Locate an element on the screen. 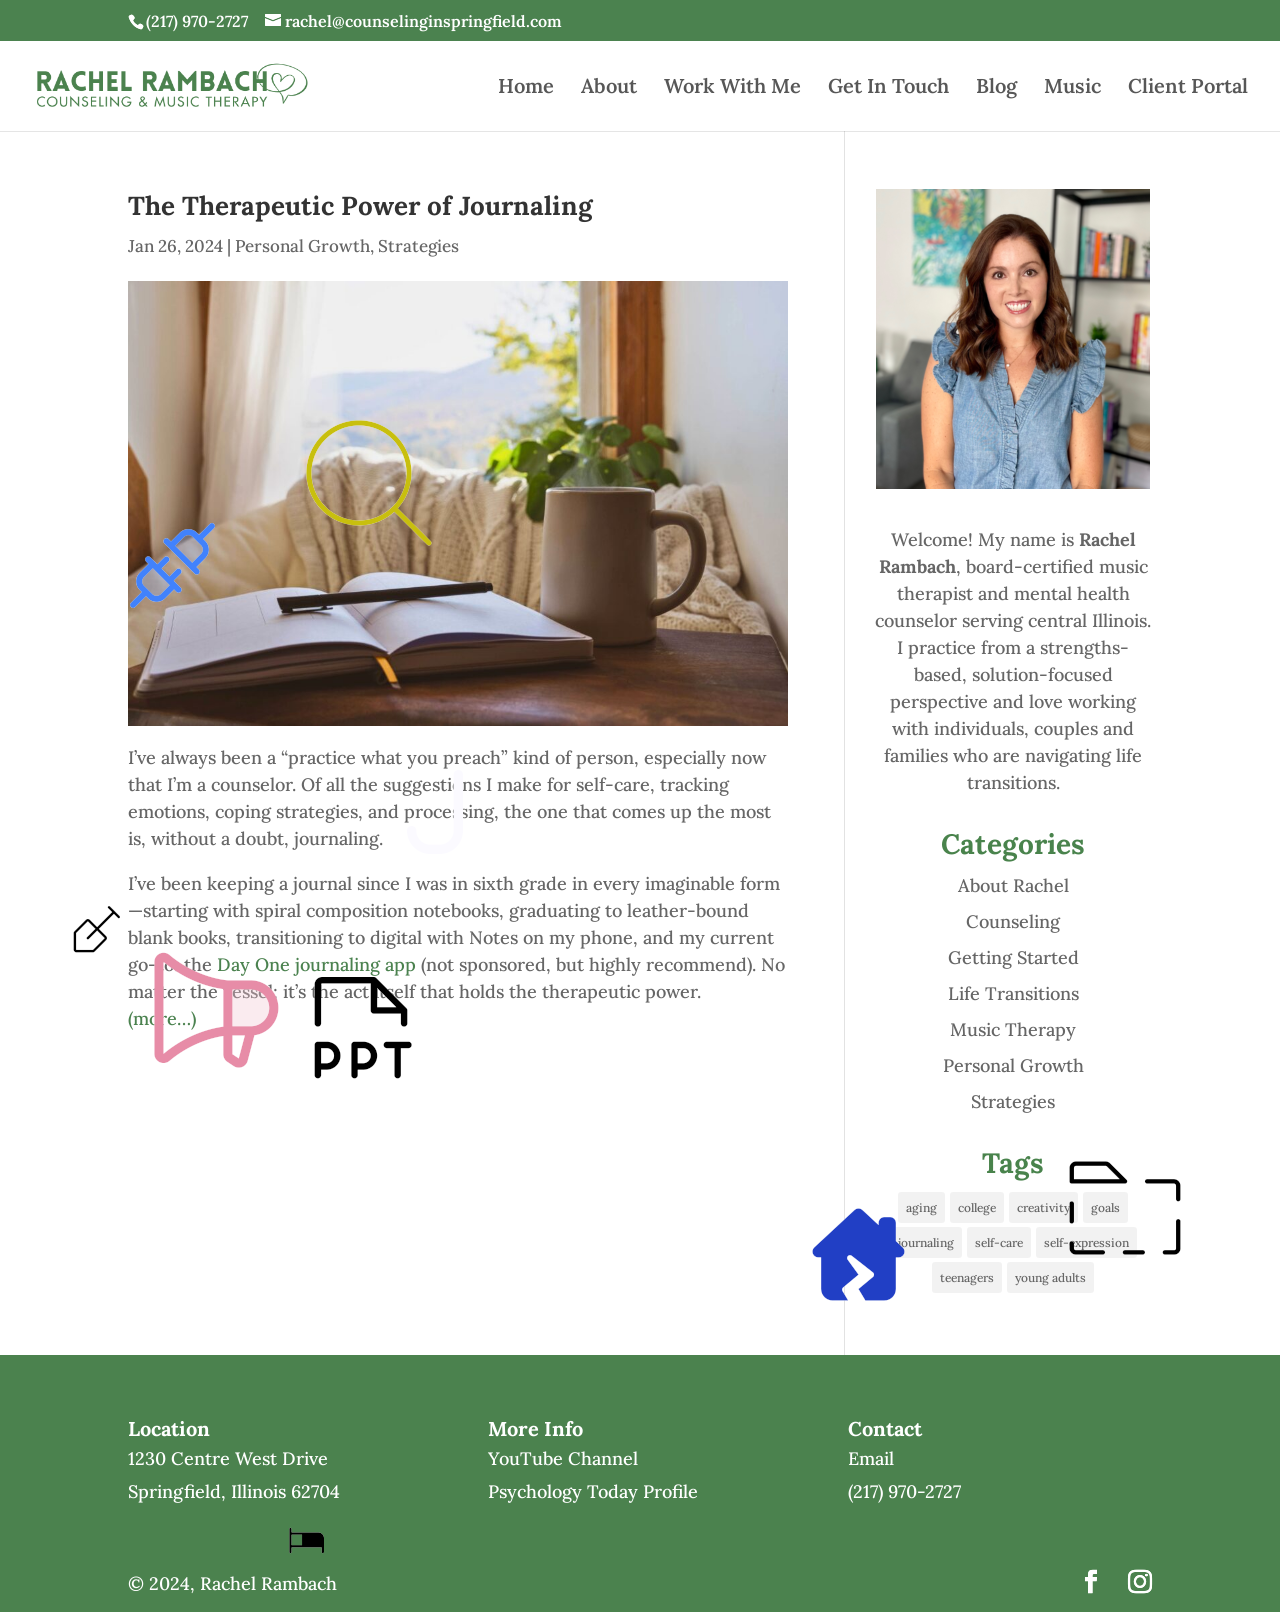 The width and height of the screenshot is (1280, 1612). represents the letter J in text formatting or typography is located at coordinates (435, 812).